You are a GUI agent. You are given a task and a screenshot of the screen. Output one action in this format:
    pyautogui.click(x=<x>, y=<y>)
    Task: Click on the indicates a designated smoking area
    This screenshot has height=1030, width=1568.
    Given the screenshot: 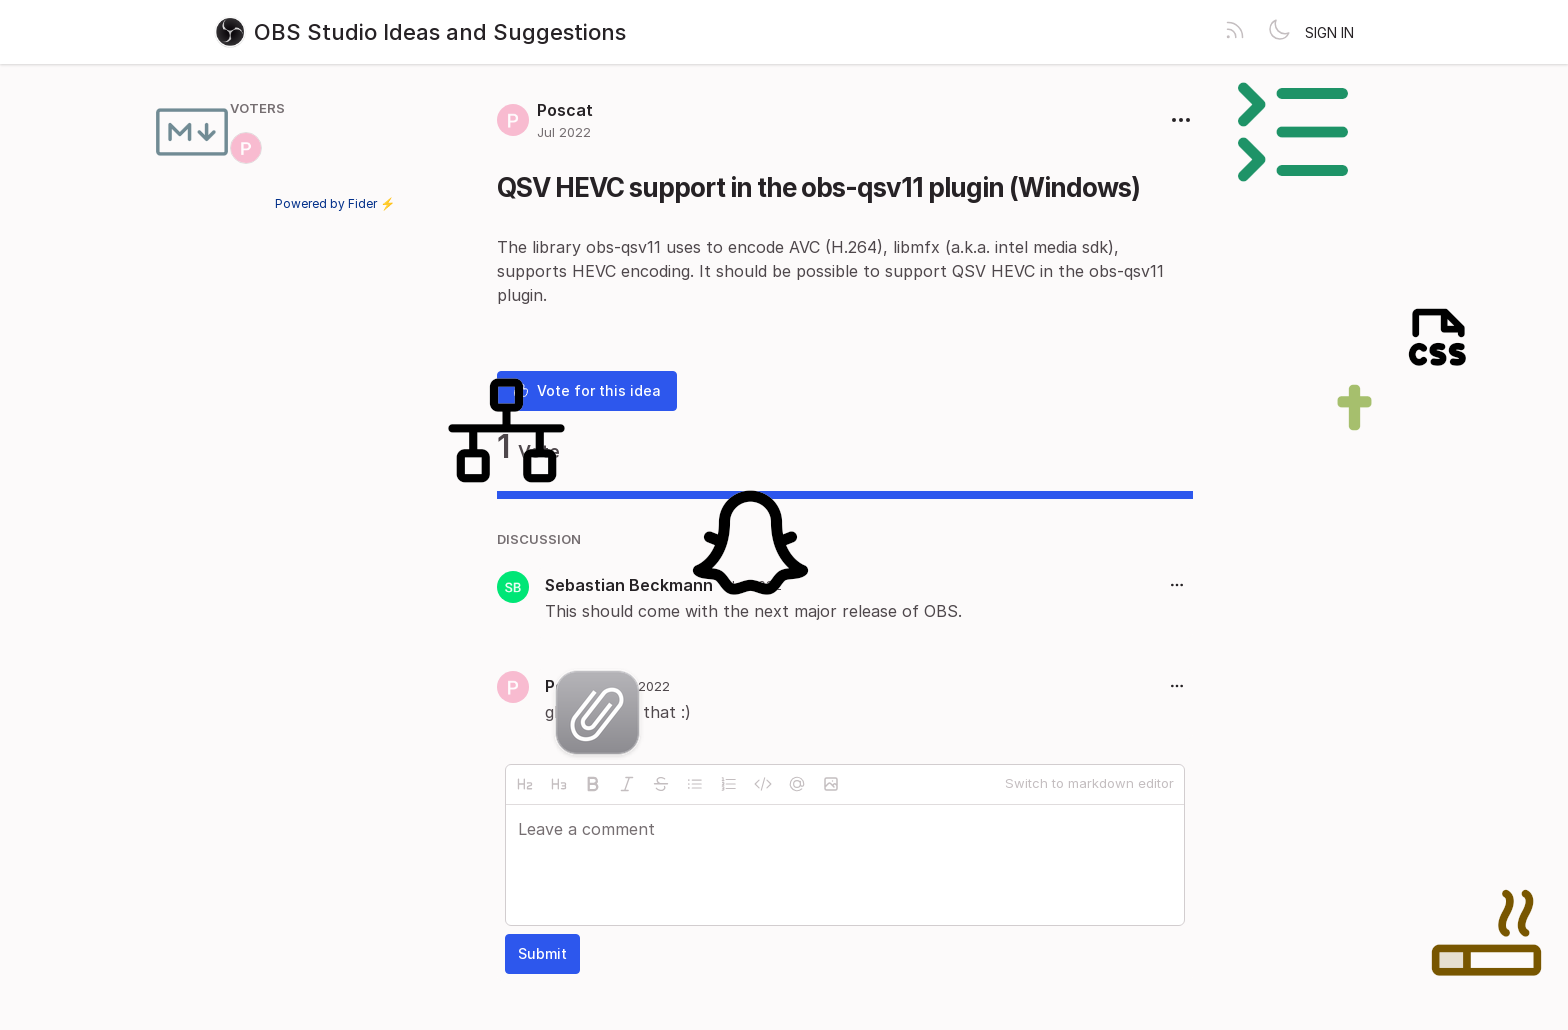 What is the action you would take?
    pyautogui.click(x=1486, y=944)
    